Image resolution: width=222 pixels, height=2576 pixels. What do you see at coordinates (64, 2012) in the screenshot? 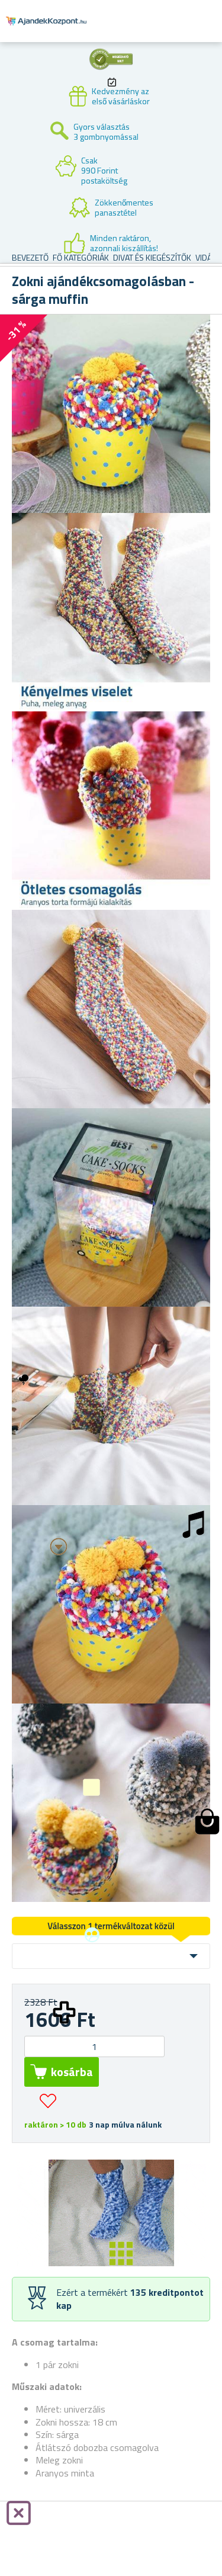
I see `access health or medical information` at bounding box center [64, 2012].